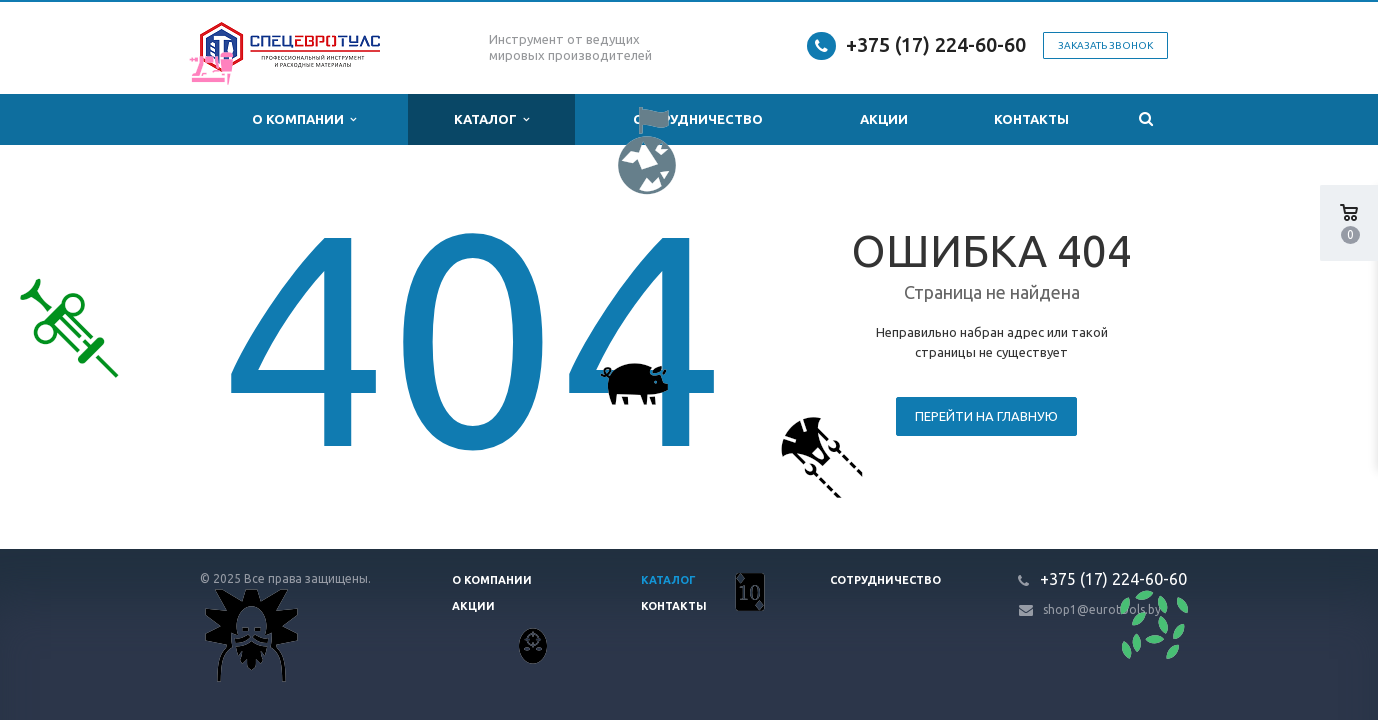  I want to click on ten of diamonds playing card, so click(750, 592).